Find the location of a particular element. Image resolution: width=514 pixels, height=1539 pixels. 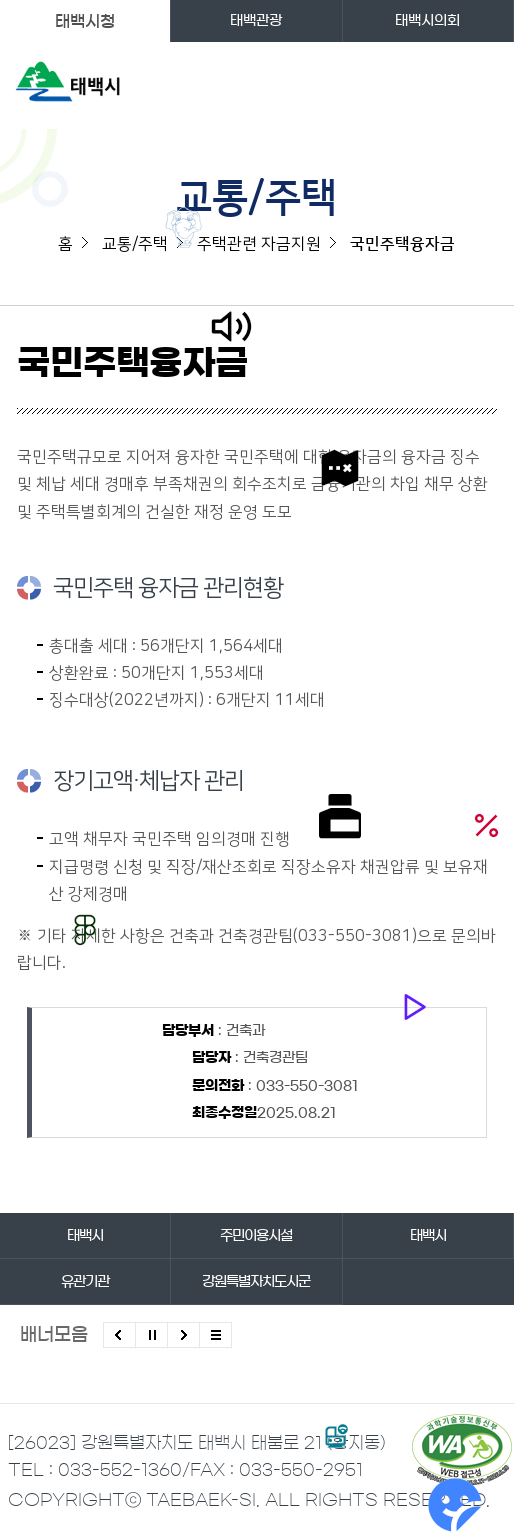

increase audio volume is located at coordinates (231, 326).